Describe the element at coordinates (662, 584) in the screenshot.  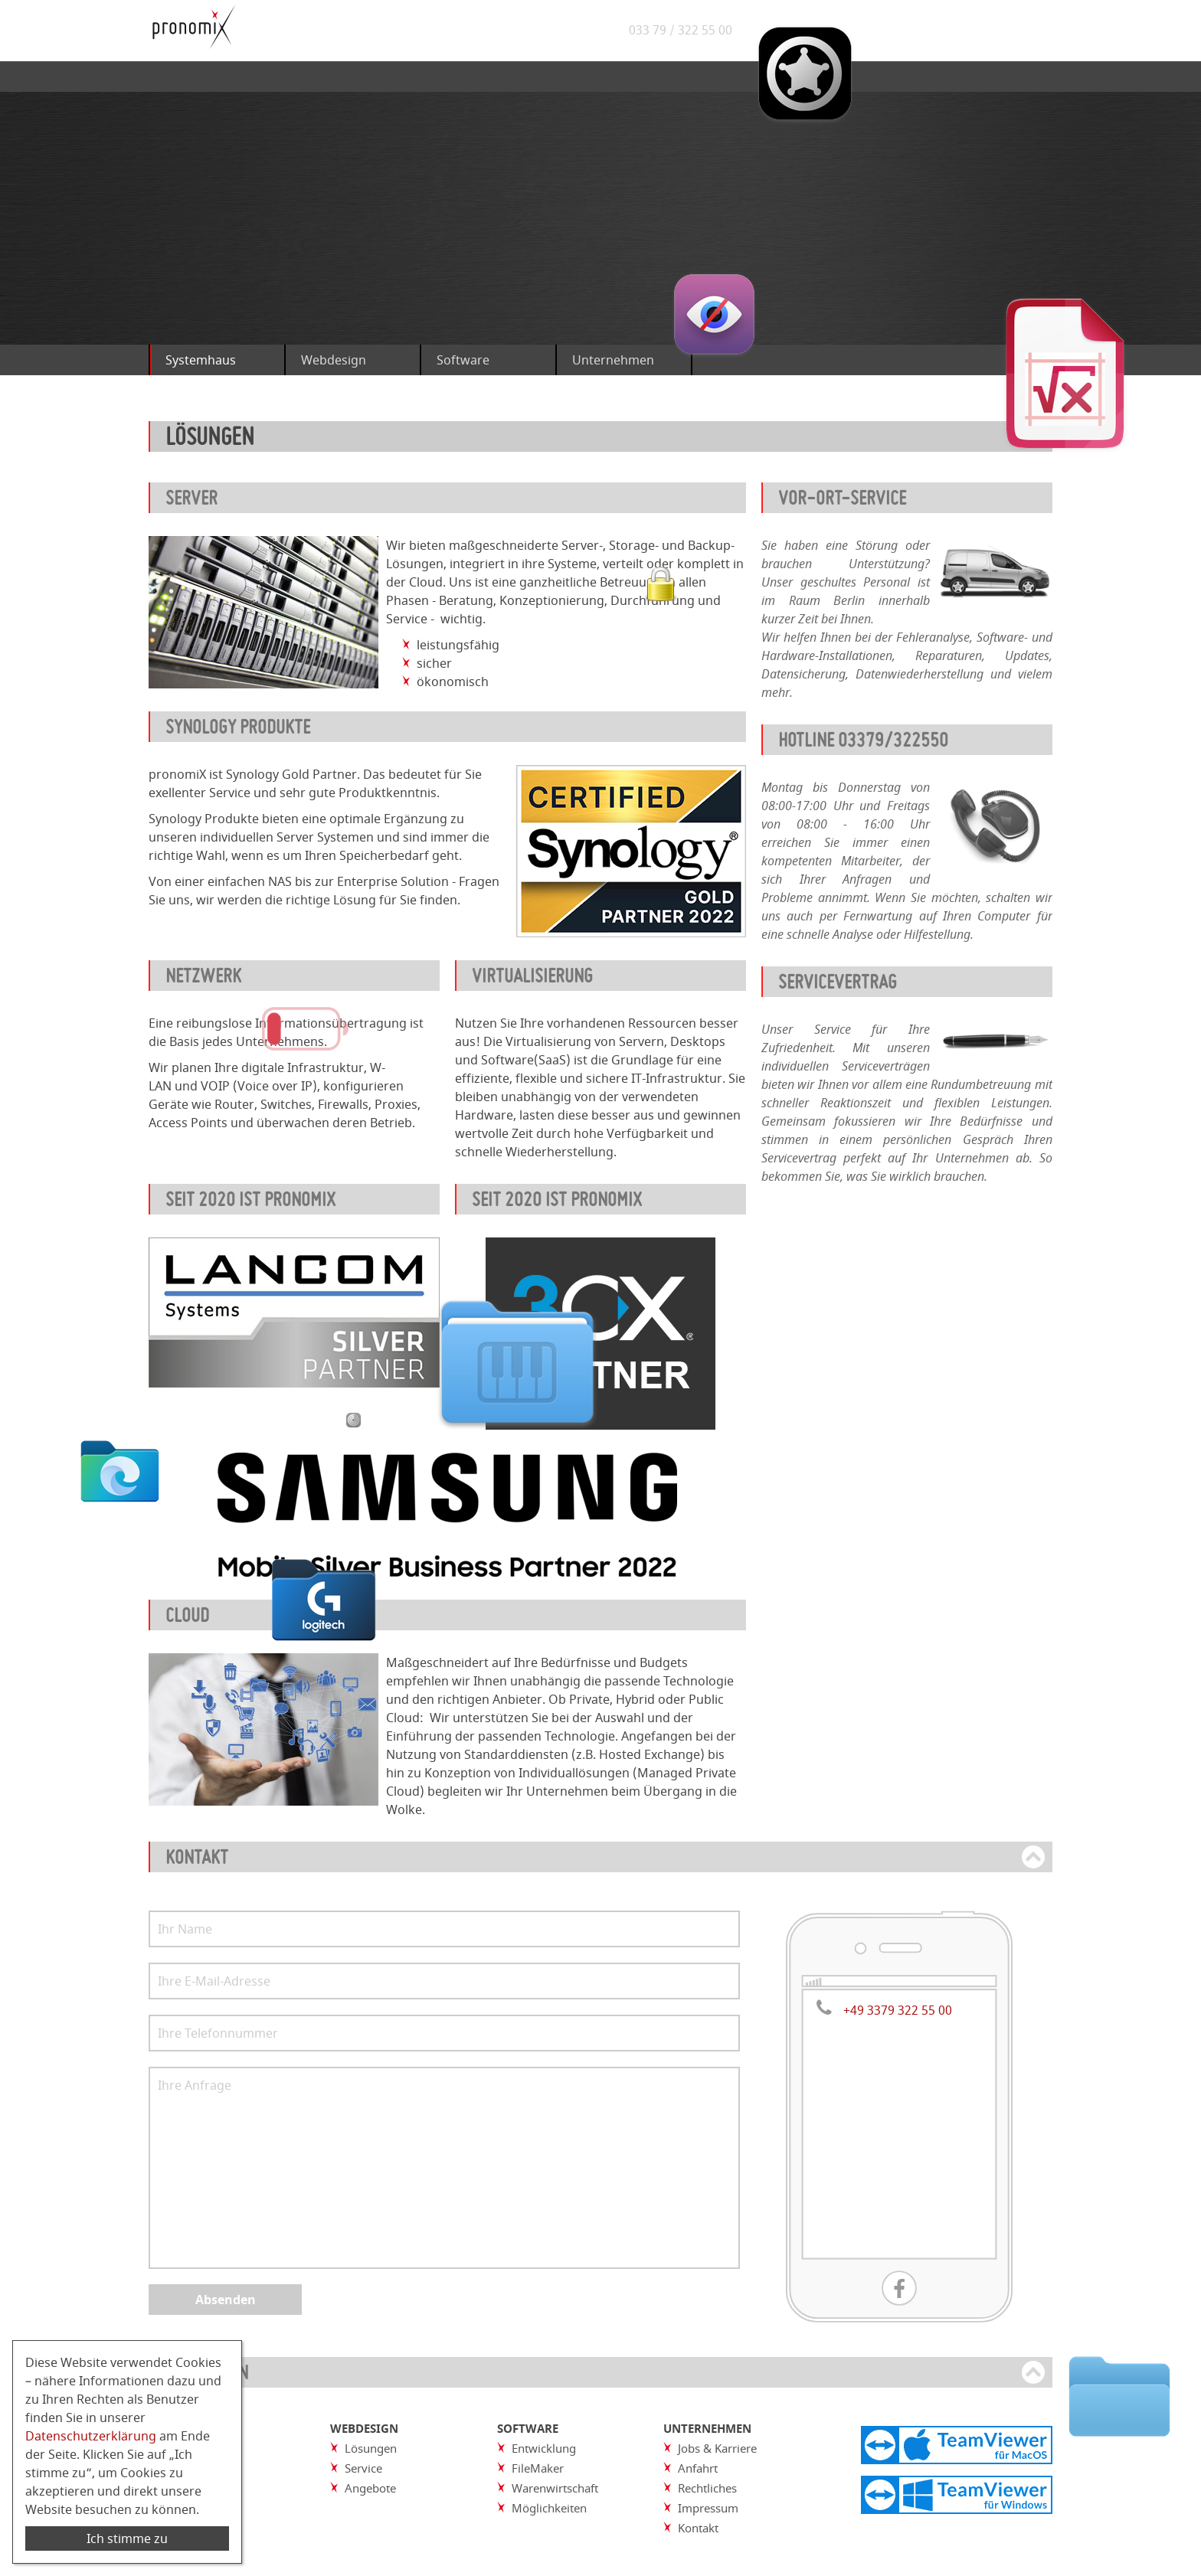
I see `indicates content or settings are locked` at that location.